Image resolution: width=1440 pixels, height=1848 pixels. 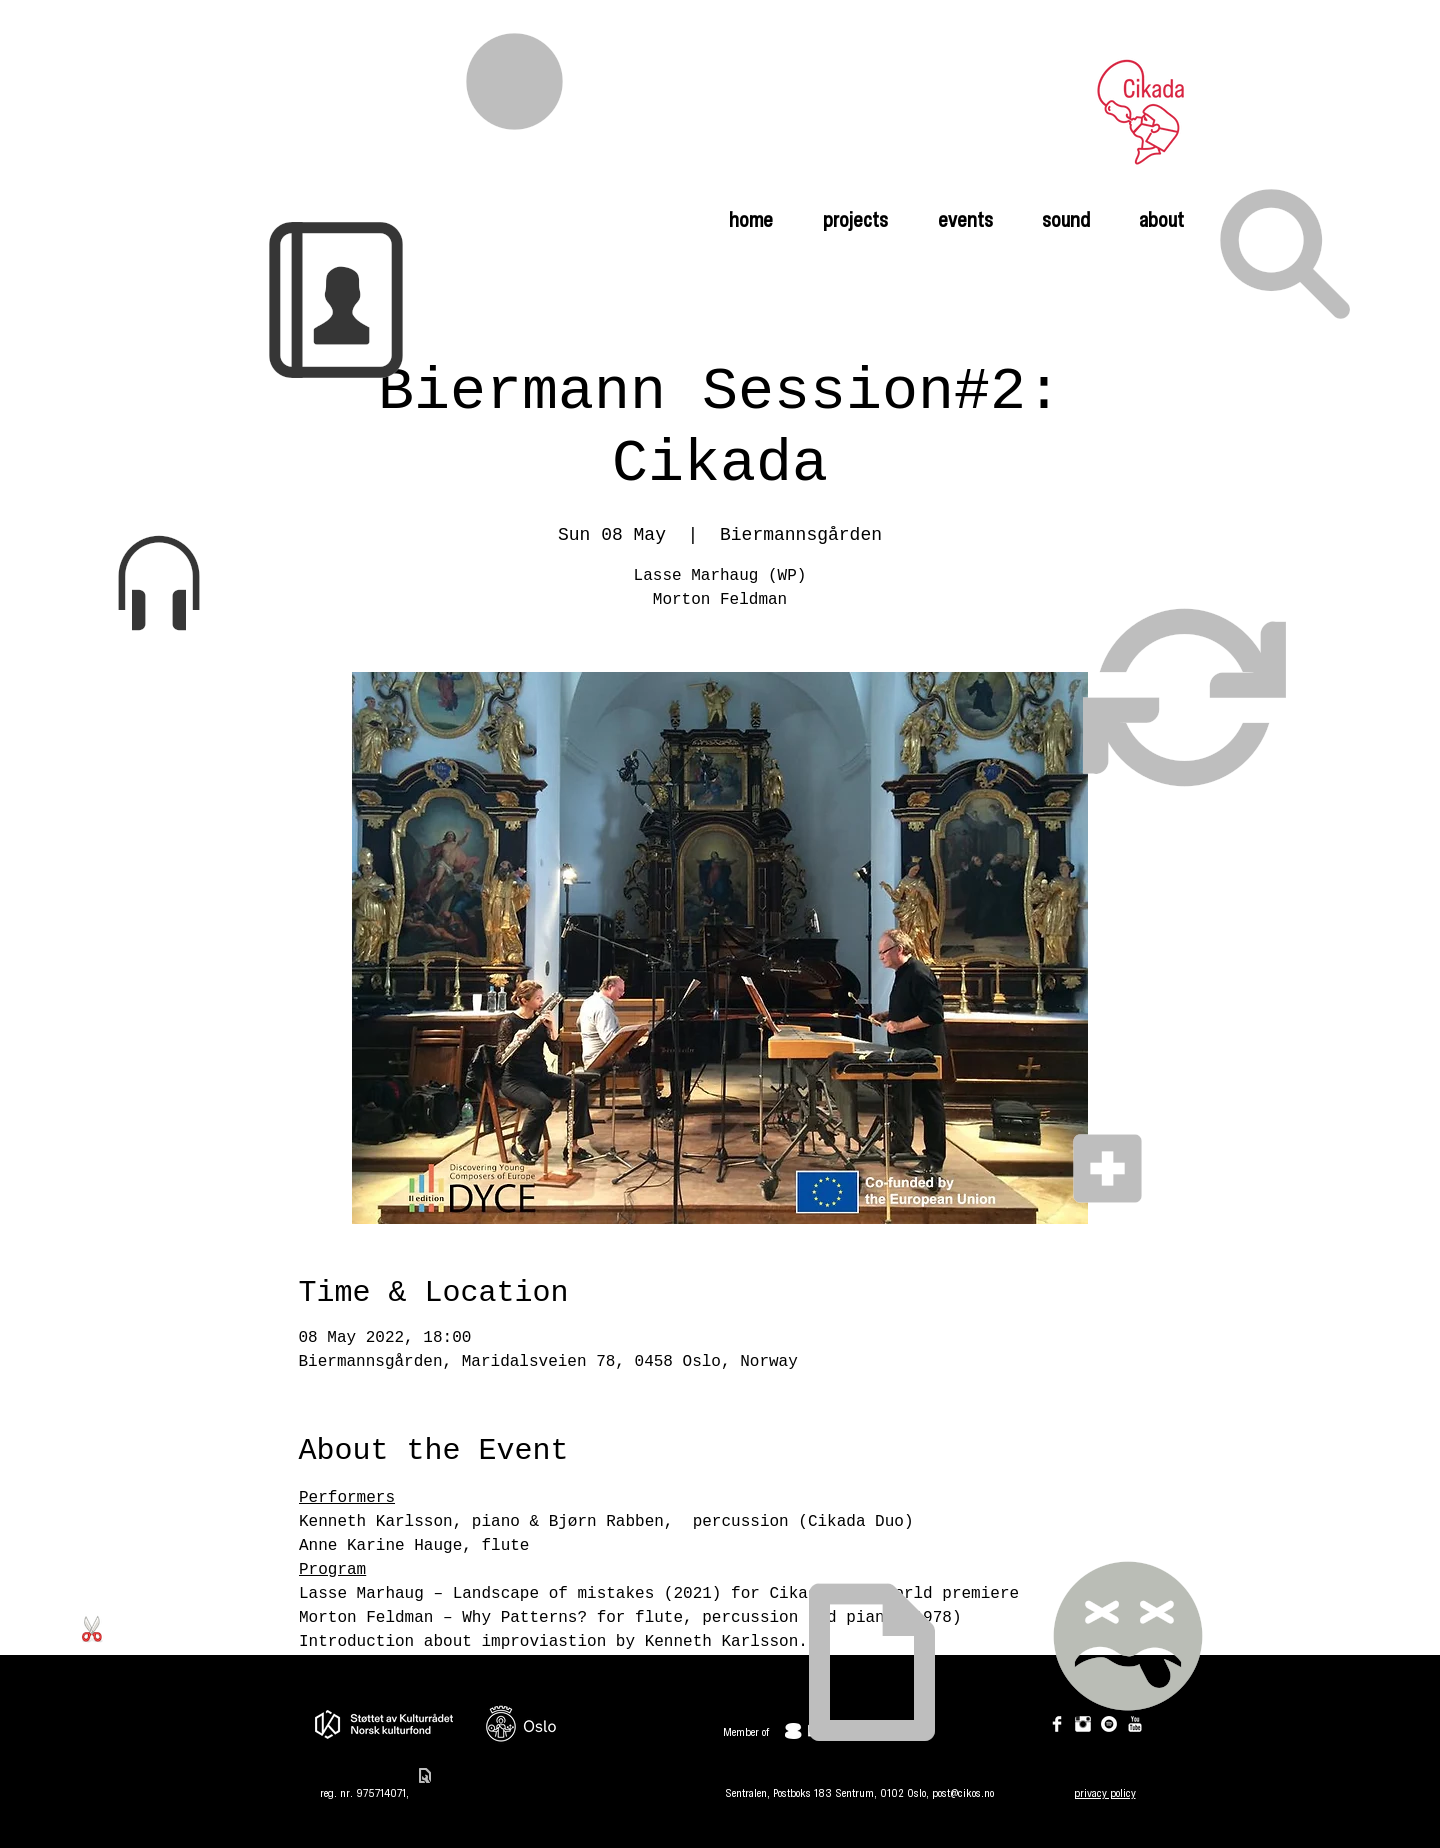 What do you see at coordinates (1184, 697) in the screenshot?
I see `indicates syncing in progress` at bounding box center [1184, 697].